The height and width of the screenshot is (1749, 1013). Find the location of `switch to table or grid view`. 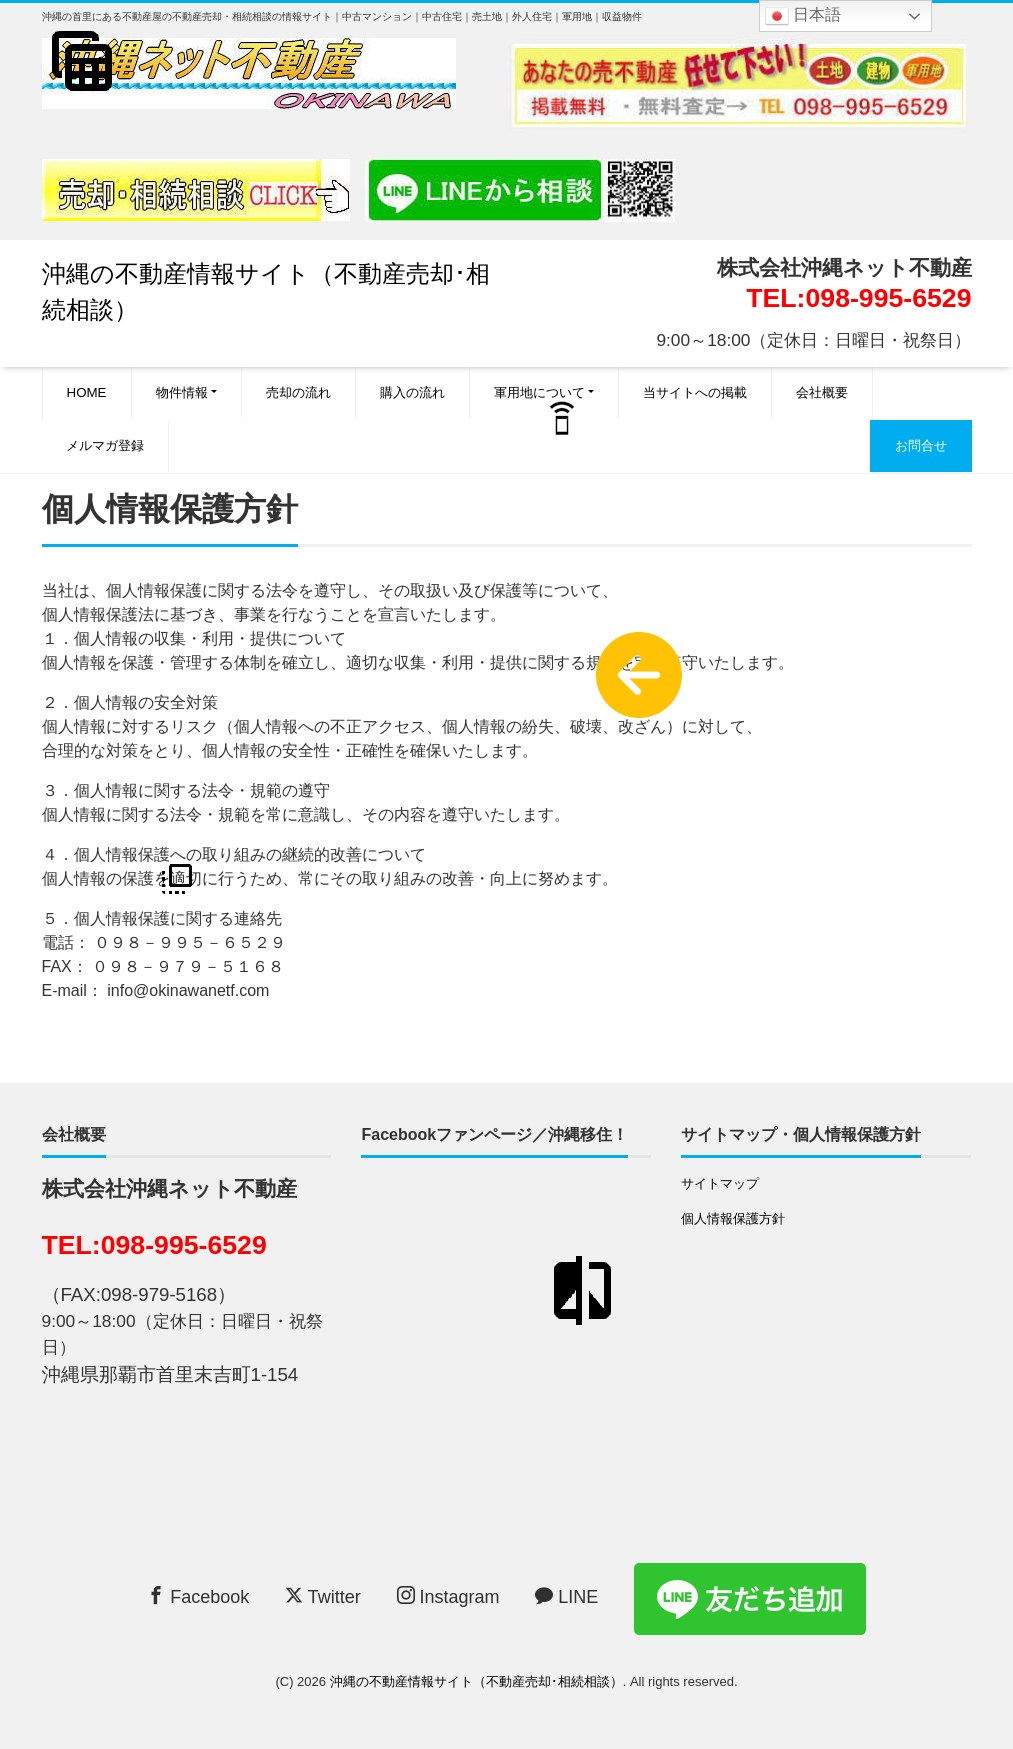

switch to table or grid view is located at coordinates (82, 61).